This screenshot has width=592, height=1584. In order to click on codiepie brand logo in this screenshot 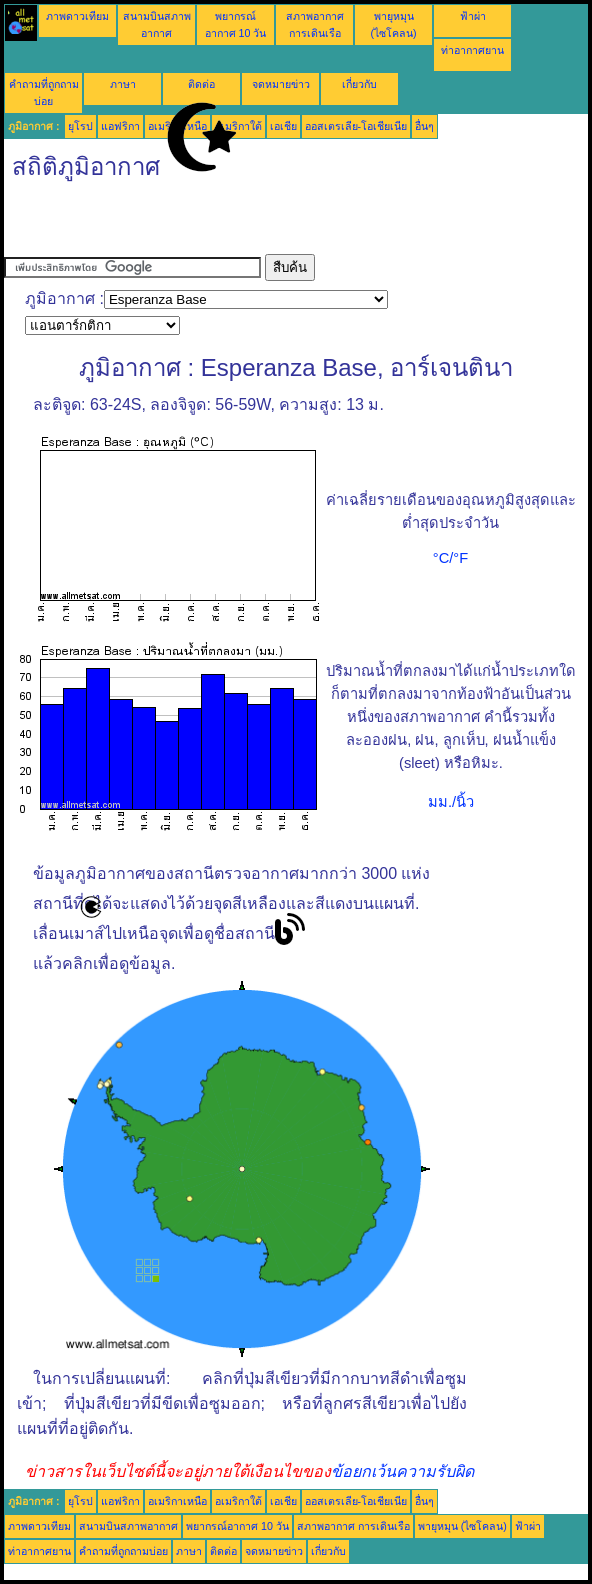, I will do `click(91, 907)`.